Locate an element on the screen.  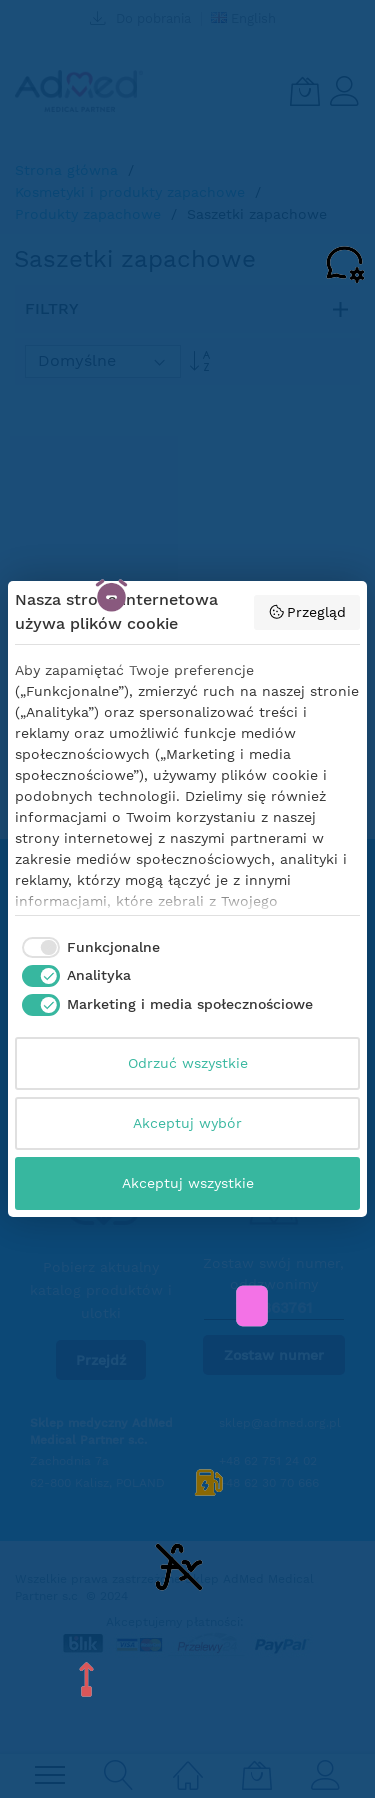
switch to portrait orientation is located at coordinates (252, 1306).